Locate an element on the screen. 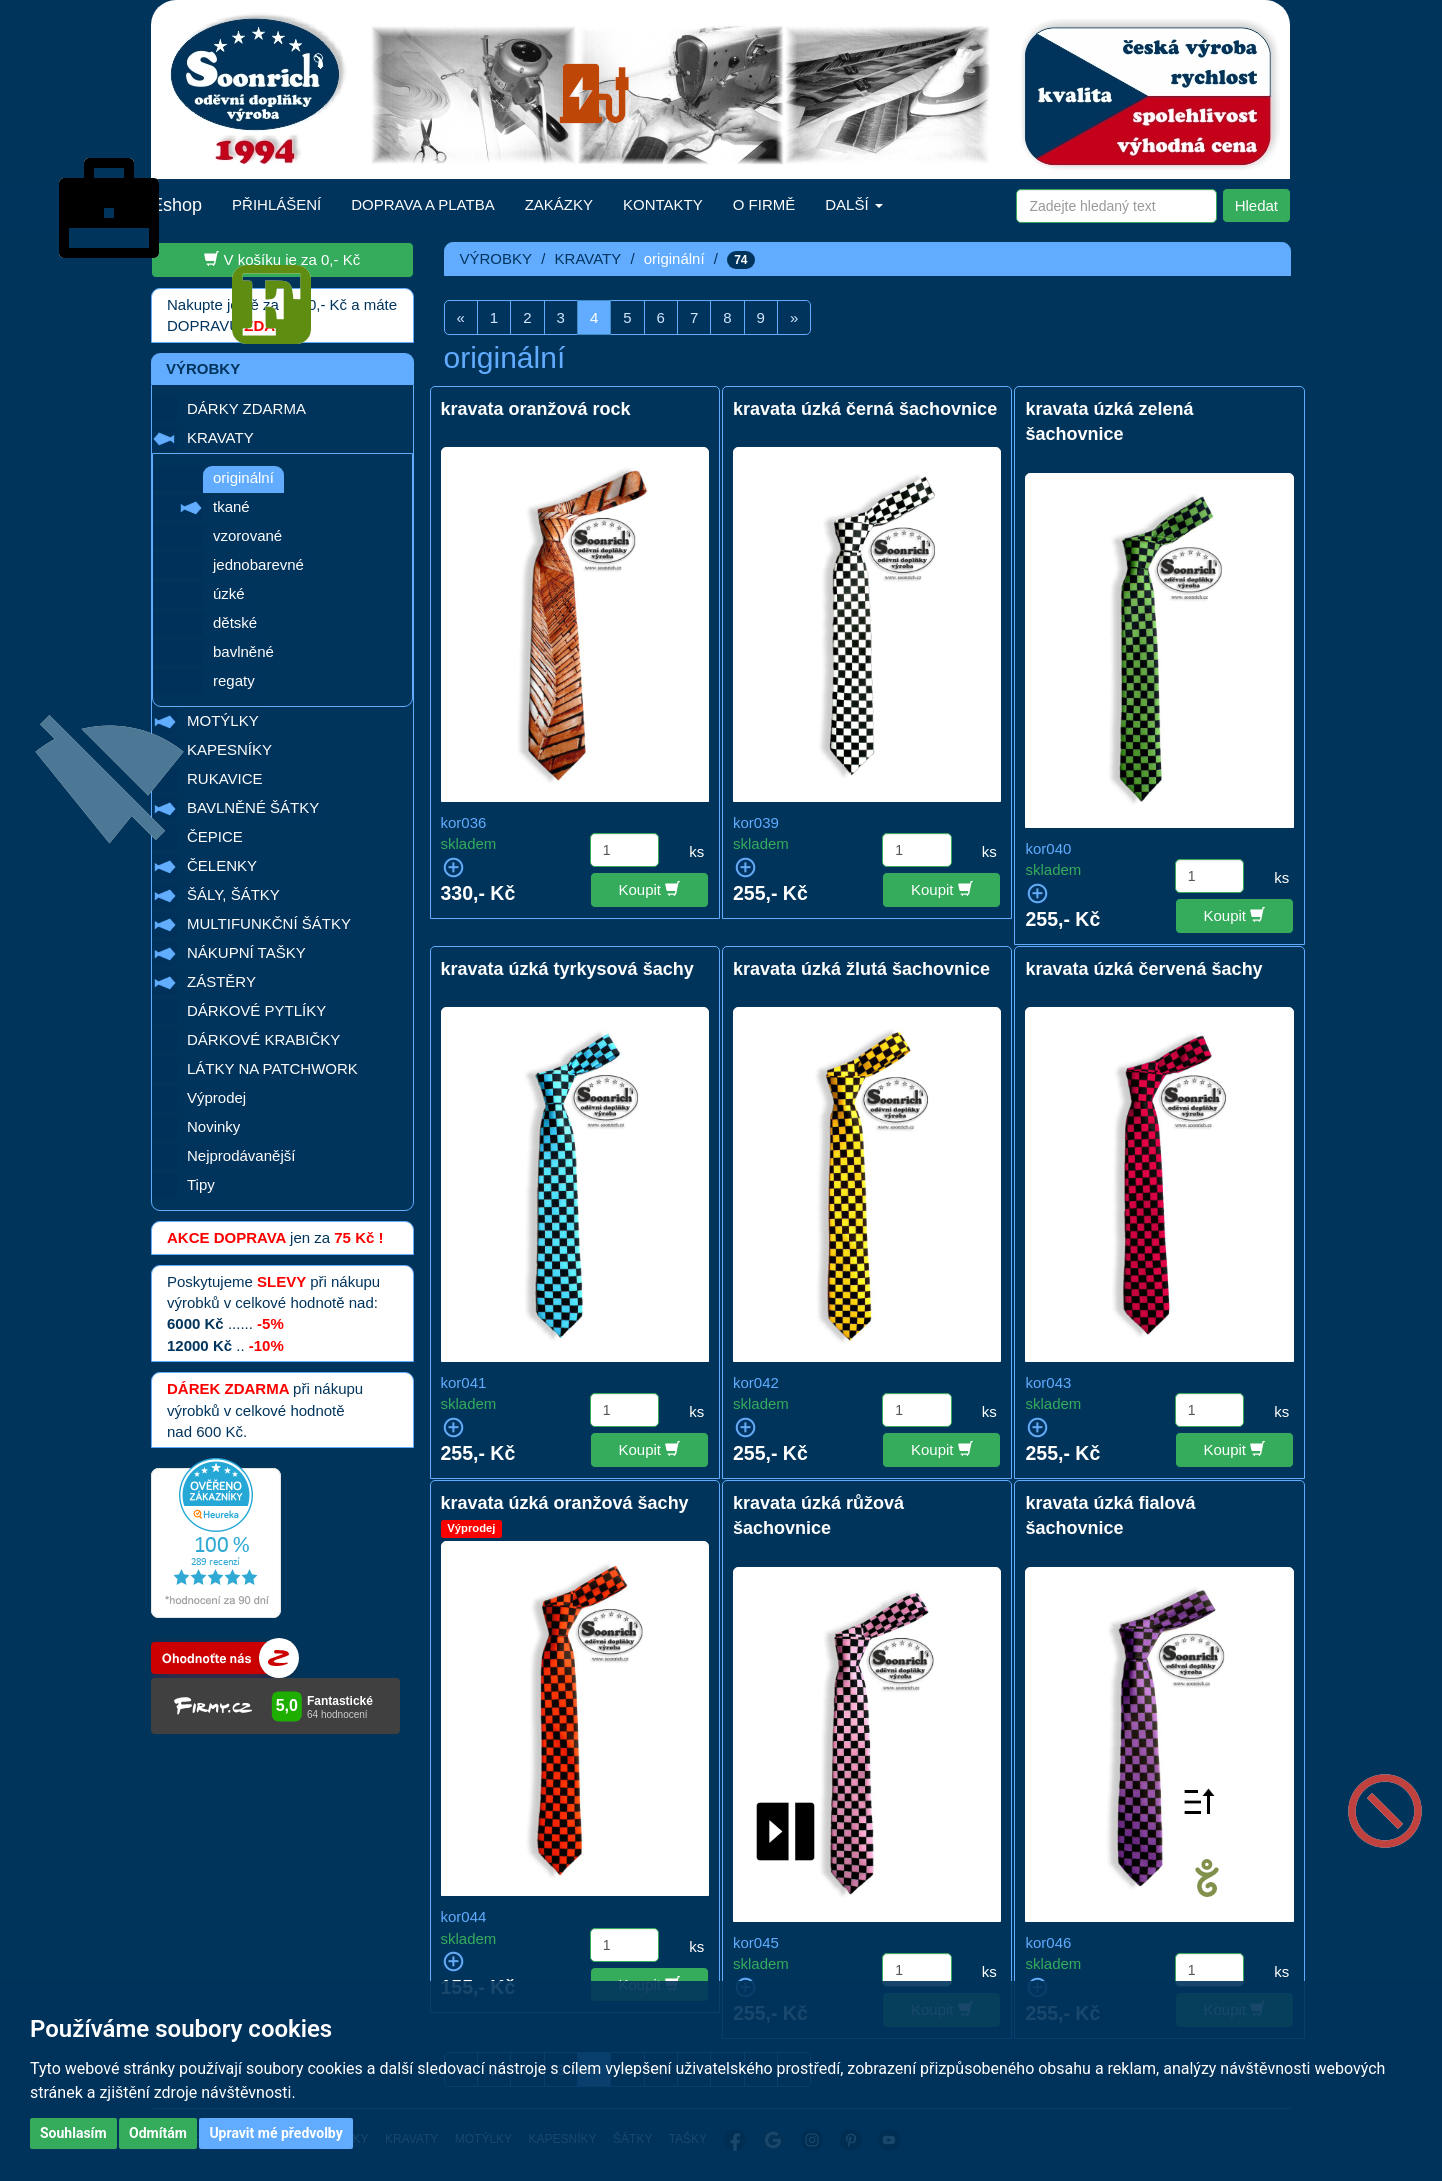 The width and height of the screenshot is (1442, 2181). indicates wifi is currently disabled is located at coordinates (109, 784).